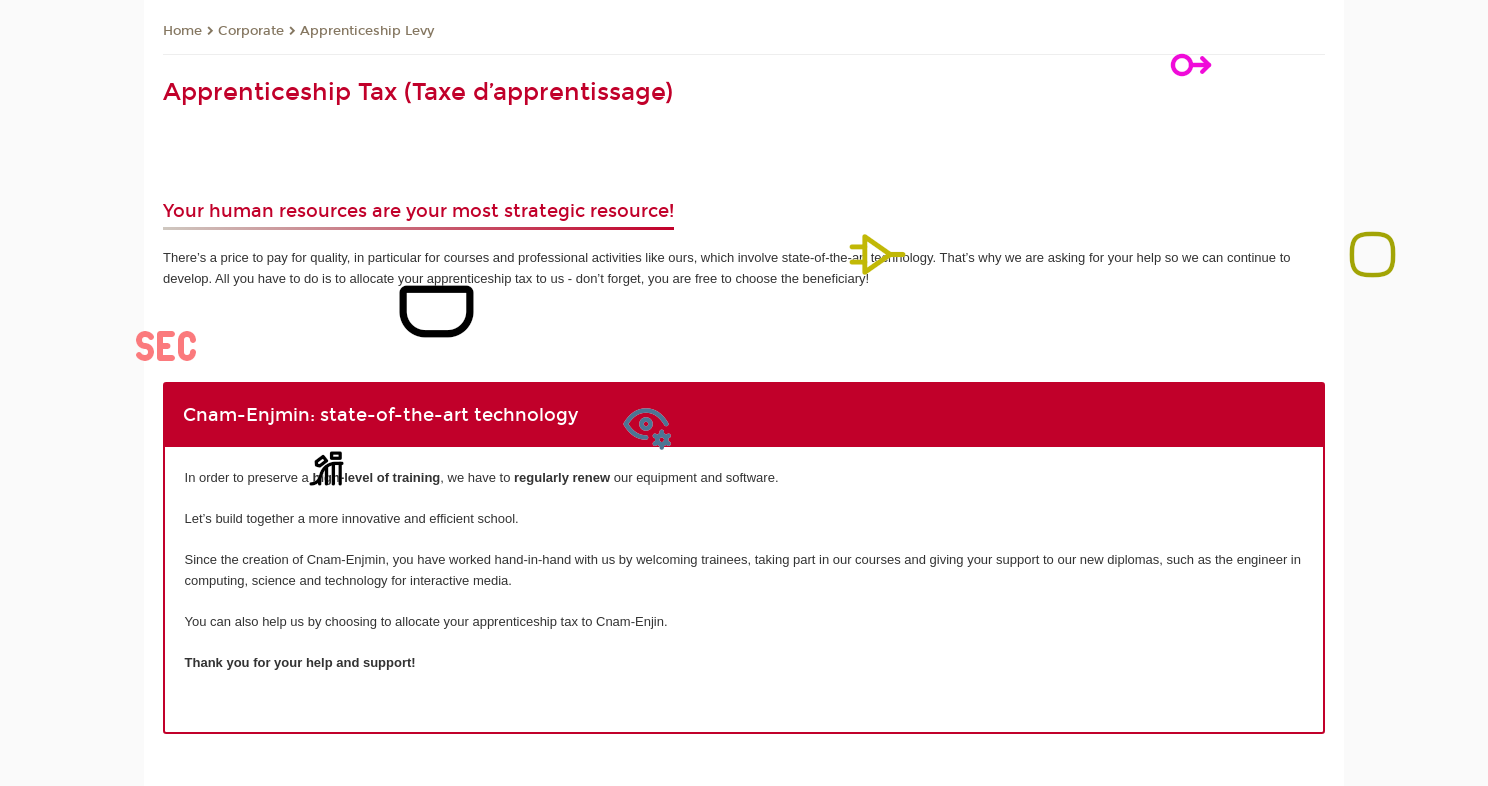  What do you see at coordinates (646, 424) in the screenshot?
I see `manage visibility settings` at bounding box center [646, 424].